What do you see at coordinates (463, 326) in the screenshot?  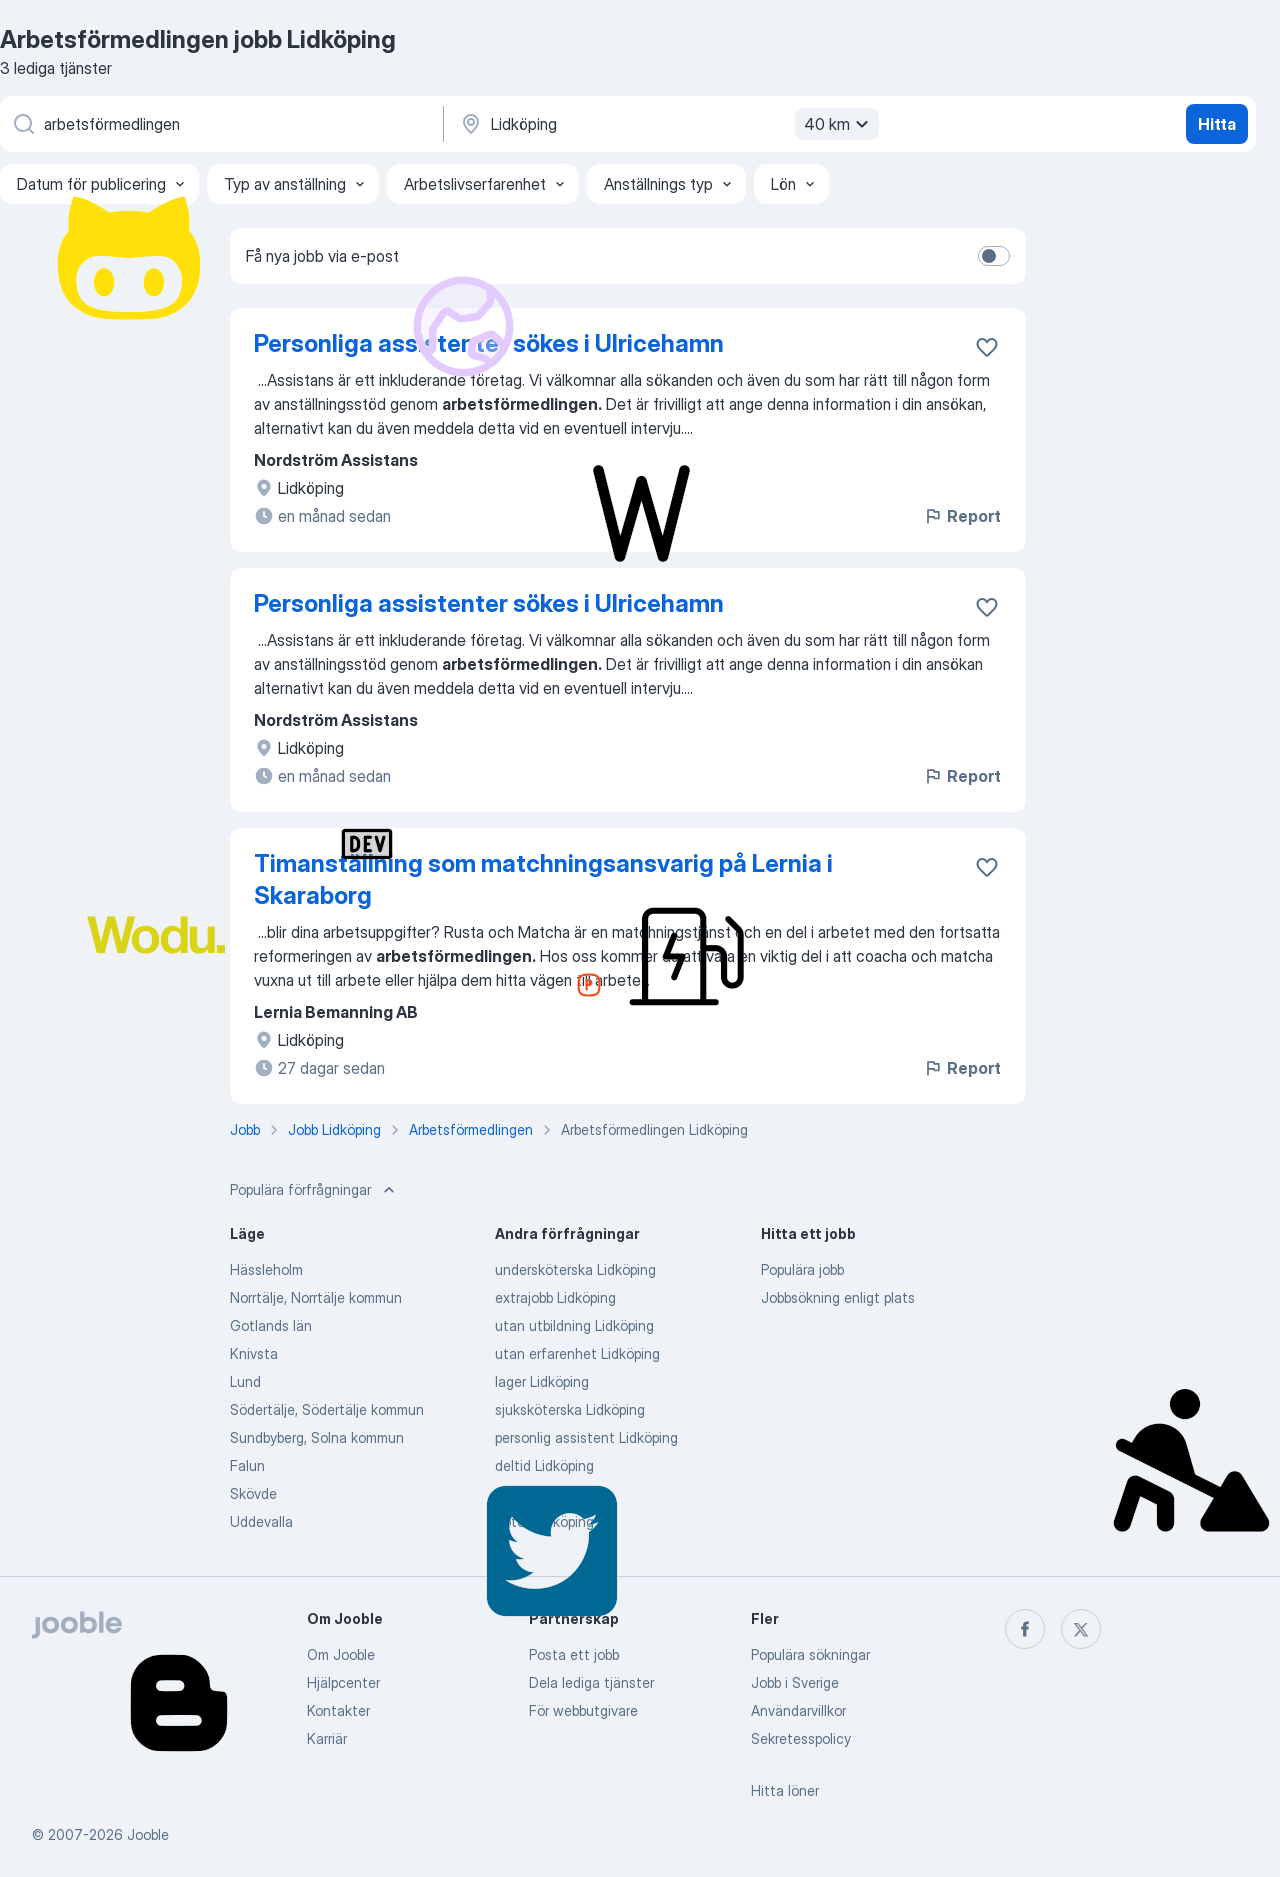 I see `switch to international or global settings` at bounding box center [463, 326].